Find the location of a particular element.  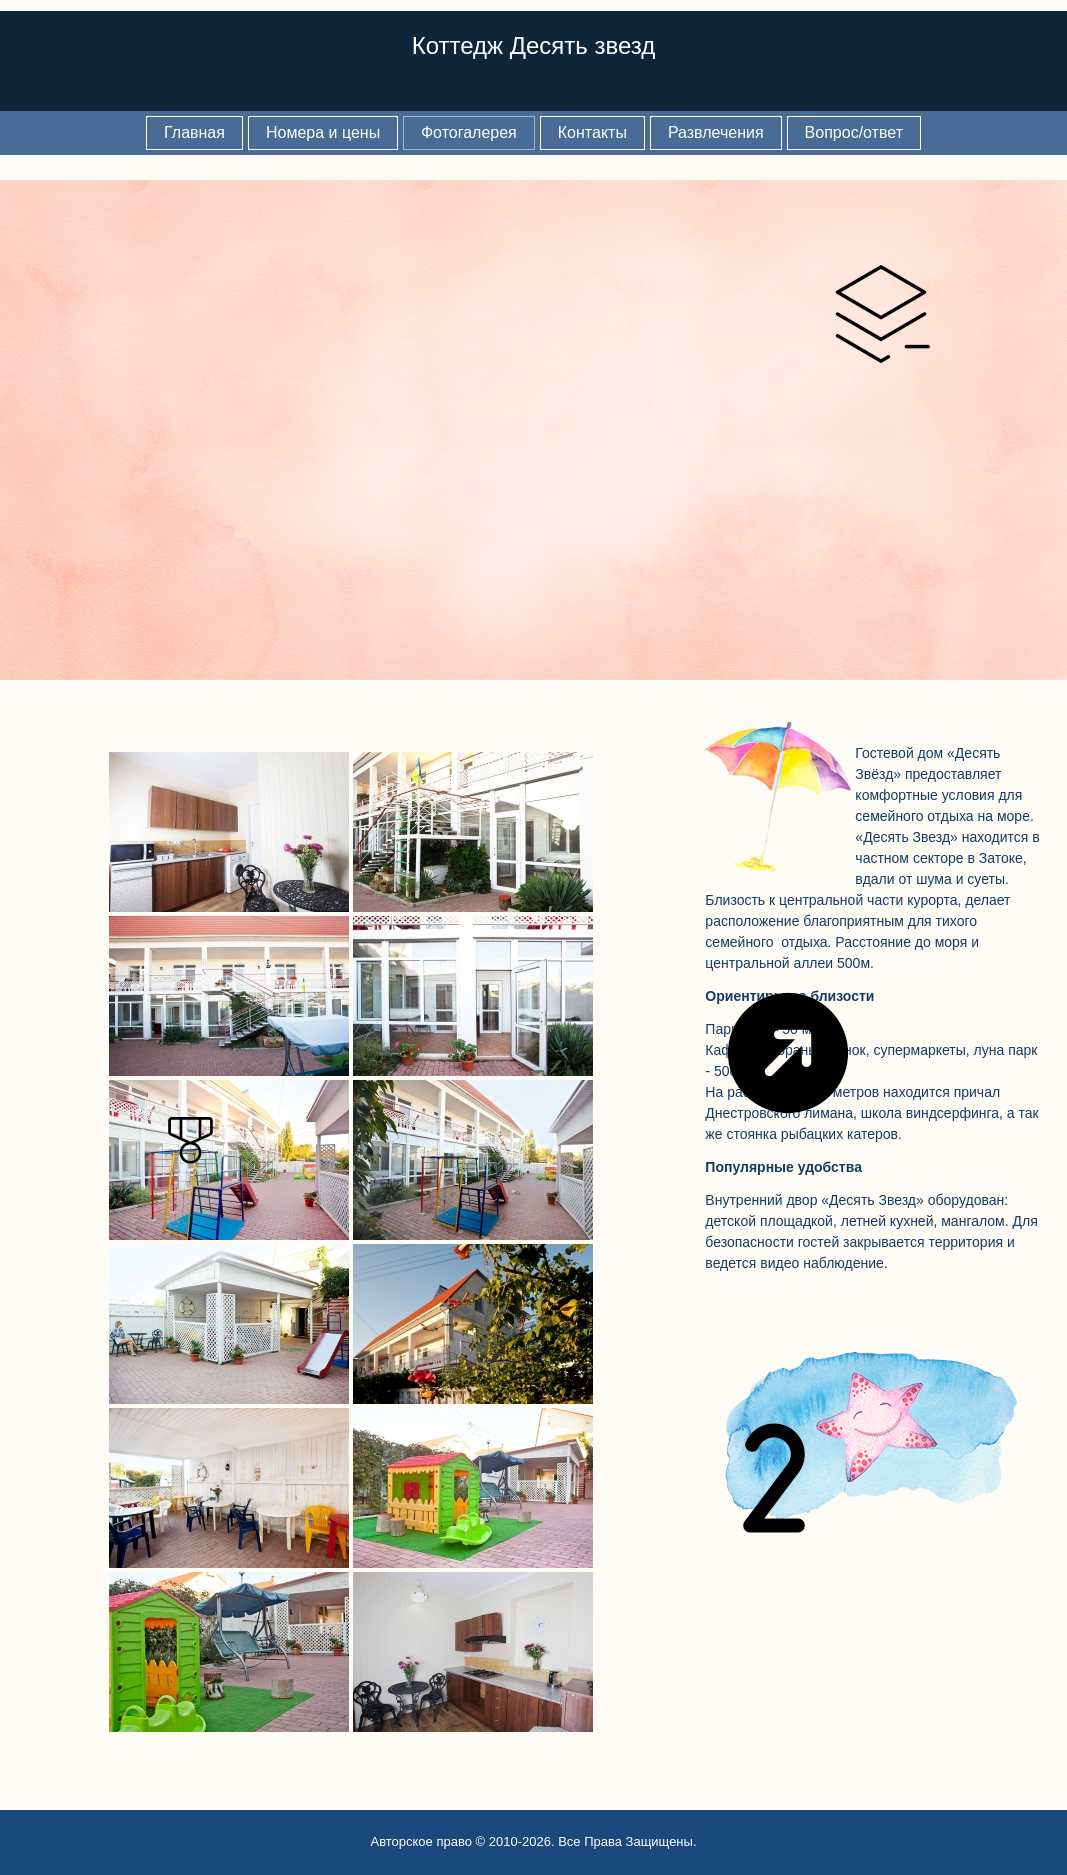

remove a layer from the stack is located at coordinates (881, 314).